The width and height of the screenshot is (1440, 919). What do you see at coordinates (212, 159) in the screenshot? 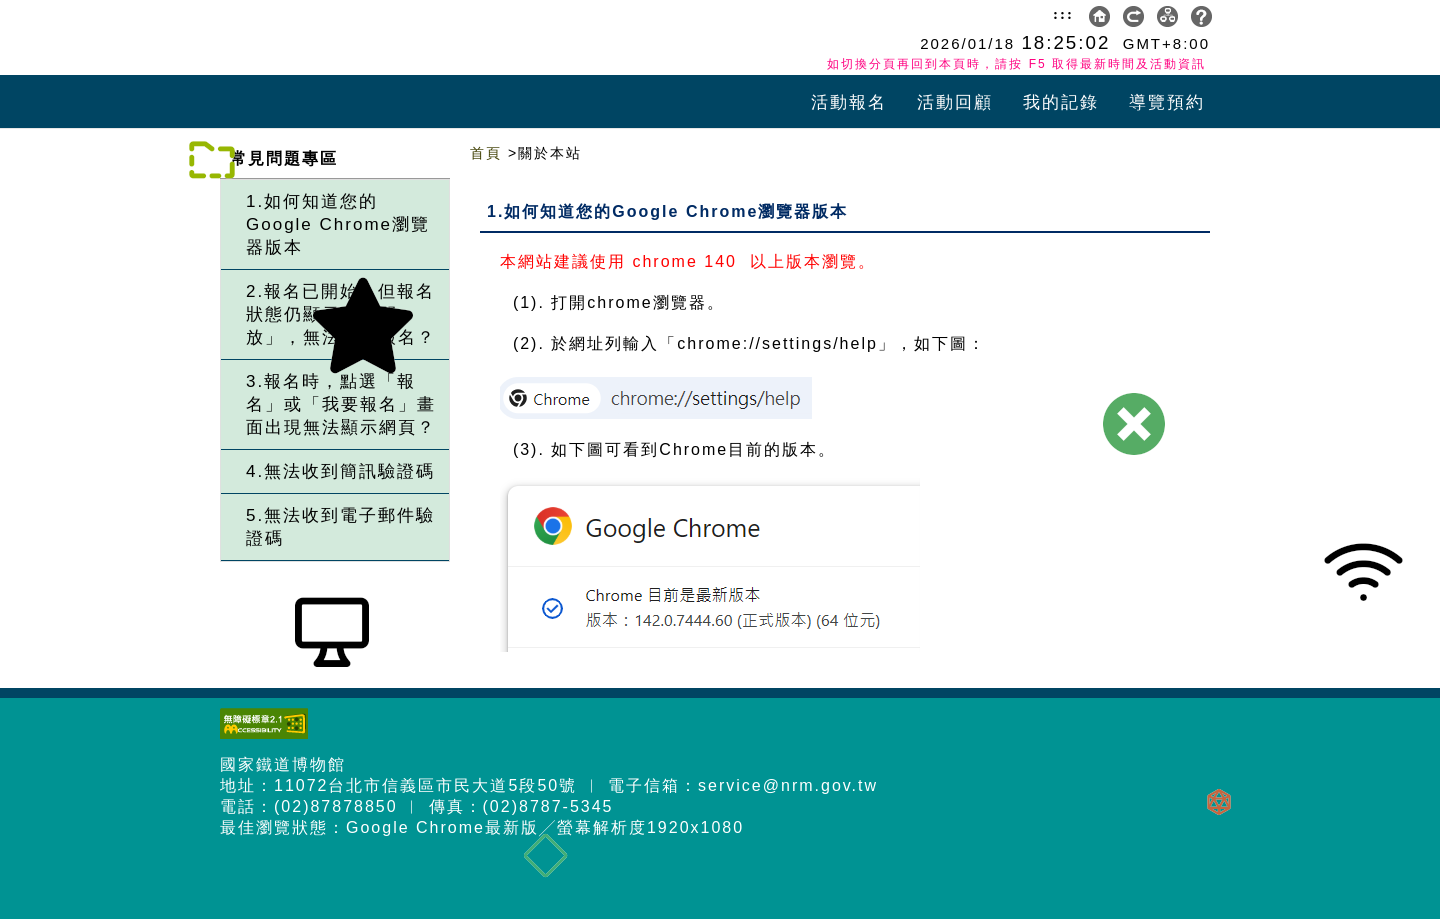
I see `create a new folder` at bounding box center [212, 159].